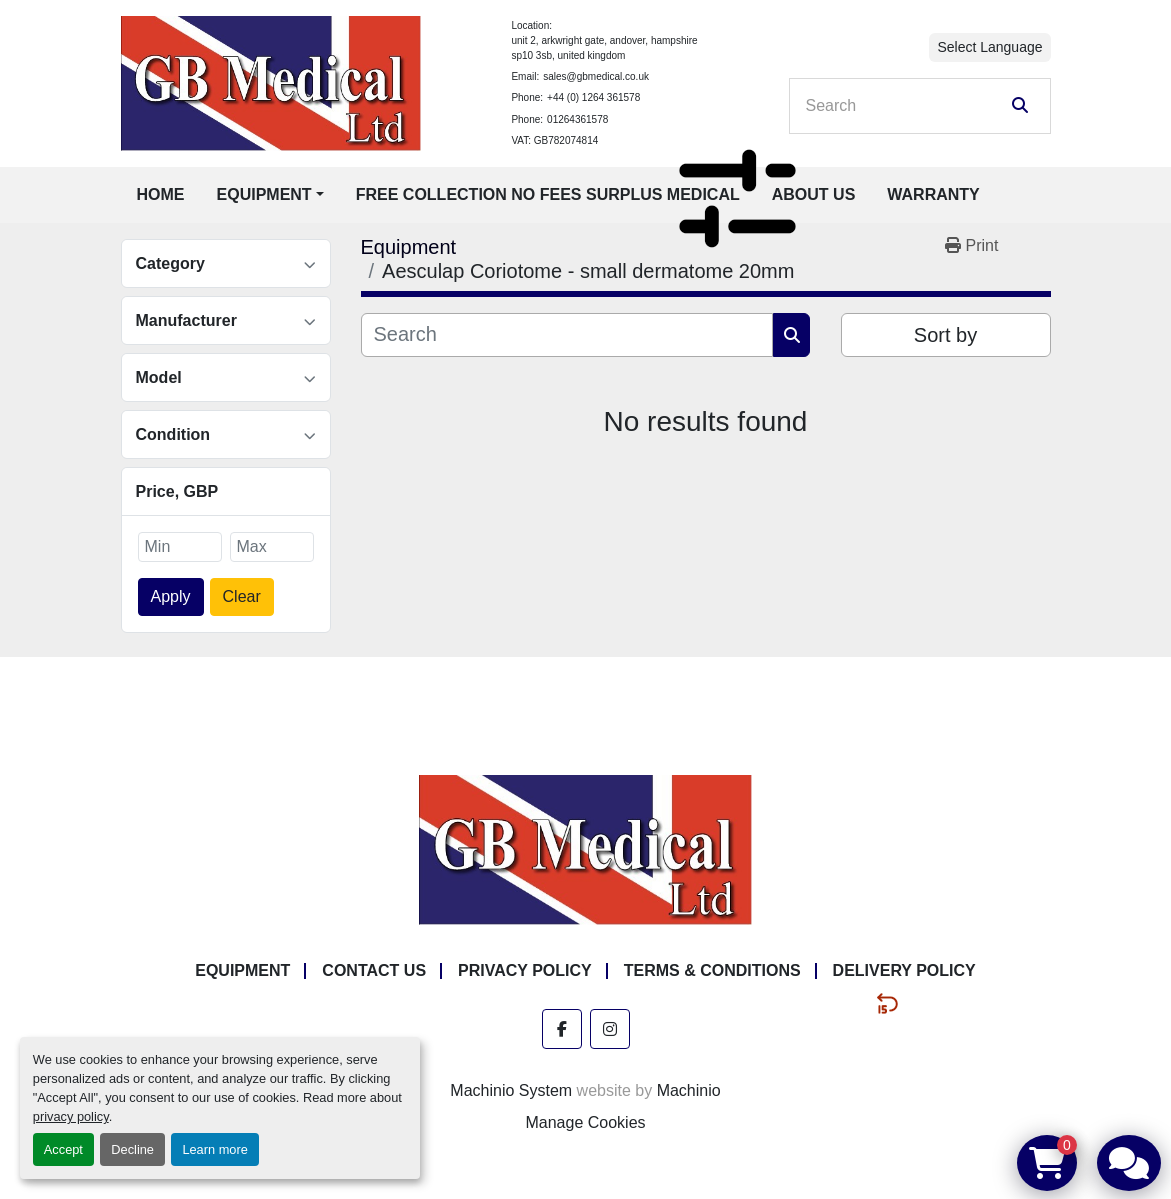 This screenshot has width=1171, height=1199. Describe the element at coordinates (887, 1004) in the screenshot. I see `skip back 15 seconds in media playback` at that location.